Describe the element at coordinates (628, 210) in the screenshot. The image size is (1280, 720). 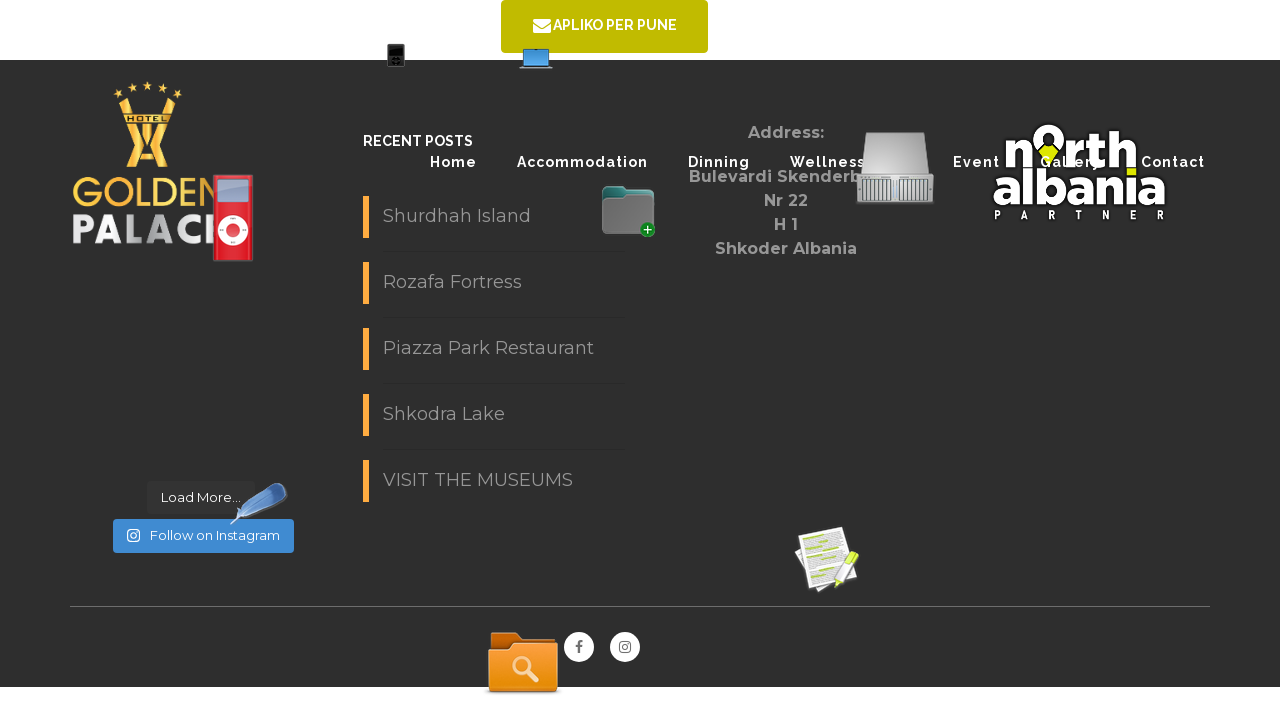
I see `create a new folder` at that location.